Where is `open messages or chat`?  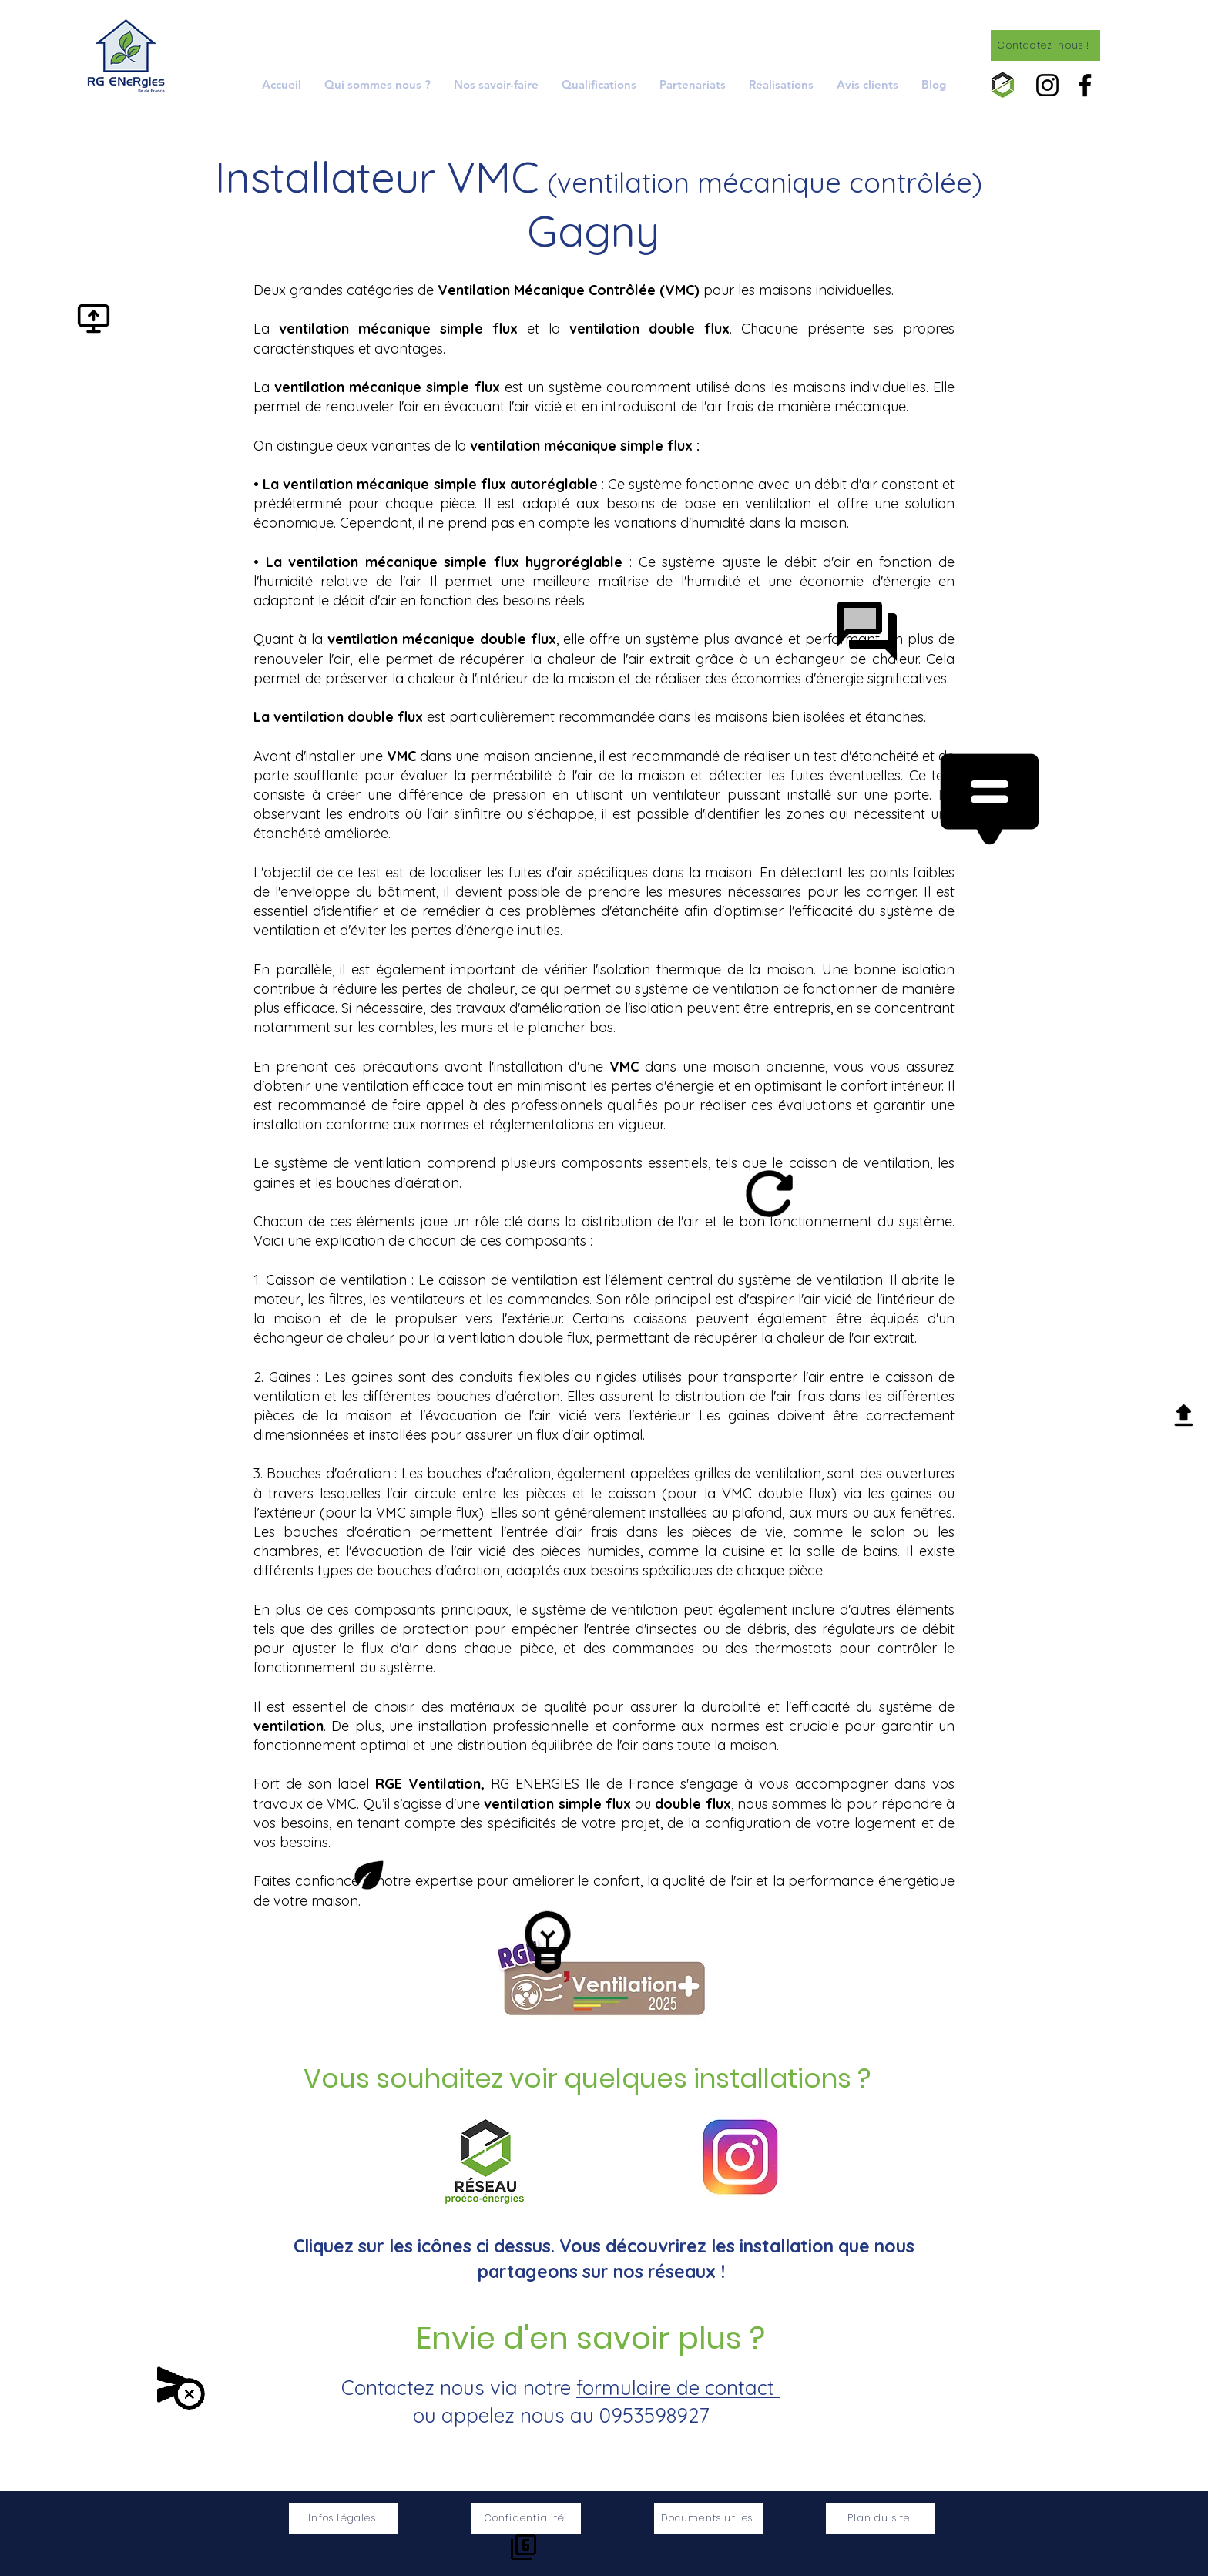
open messages or chat is located at coordinates (867, 631).